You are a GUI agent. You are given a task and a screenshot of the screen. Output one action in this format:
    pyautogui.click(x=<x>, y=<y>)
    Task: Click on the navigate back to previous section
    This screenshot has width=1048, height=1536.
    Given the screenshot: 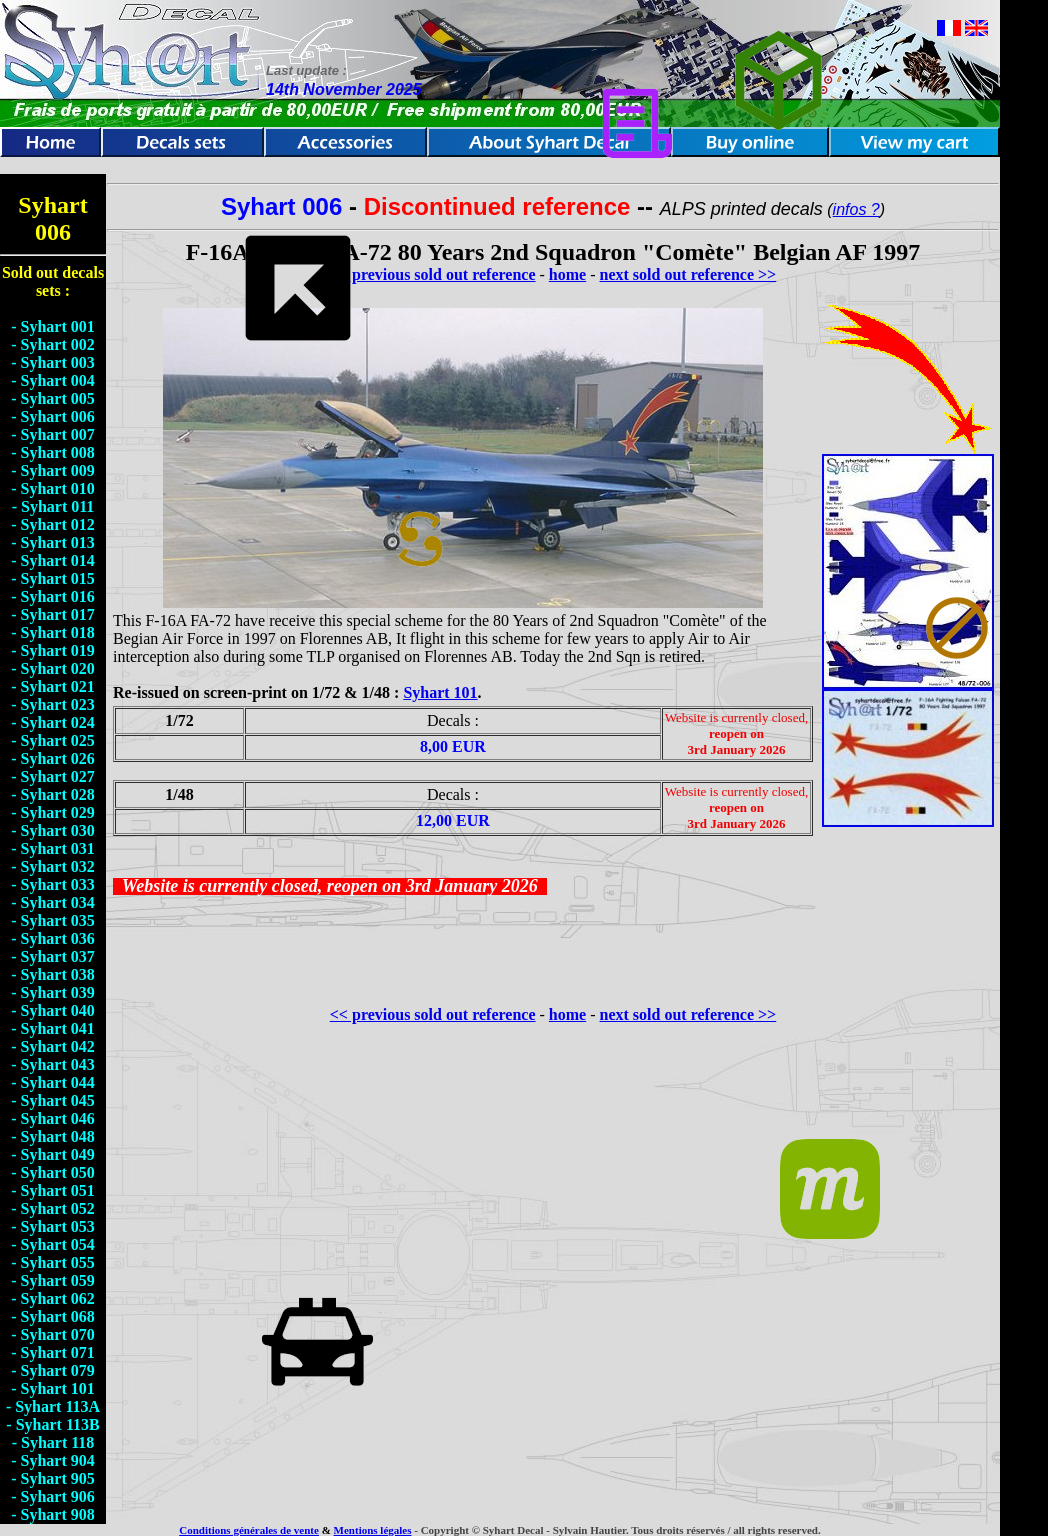 What is the action you would take?
    pyautogui.click(x=298, y=288)
    